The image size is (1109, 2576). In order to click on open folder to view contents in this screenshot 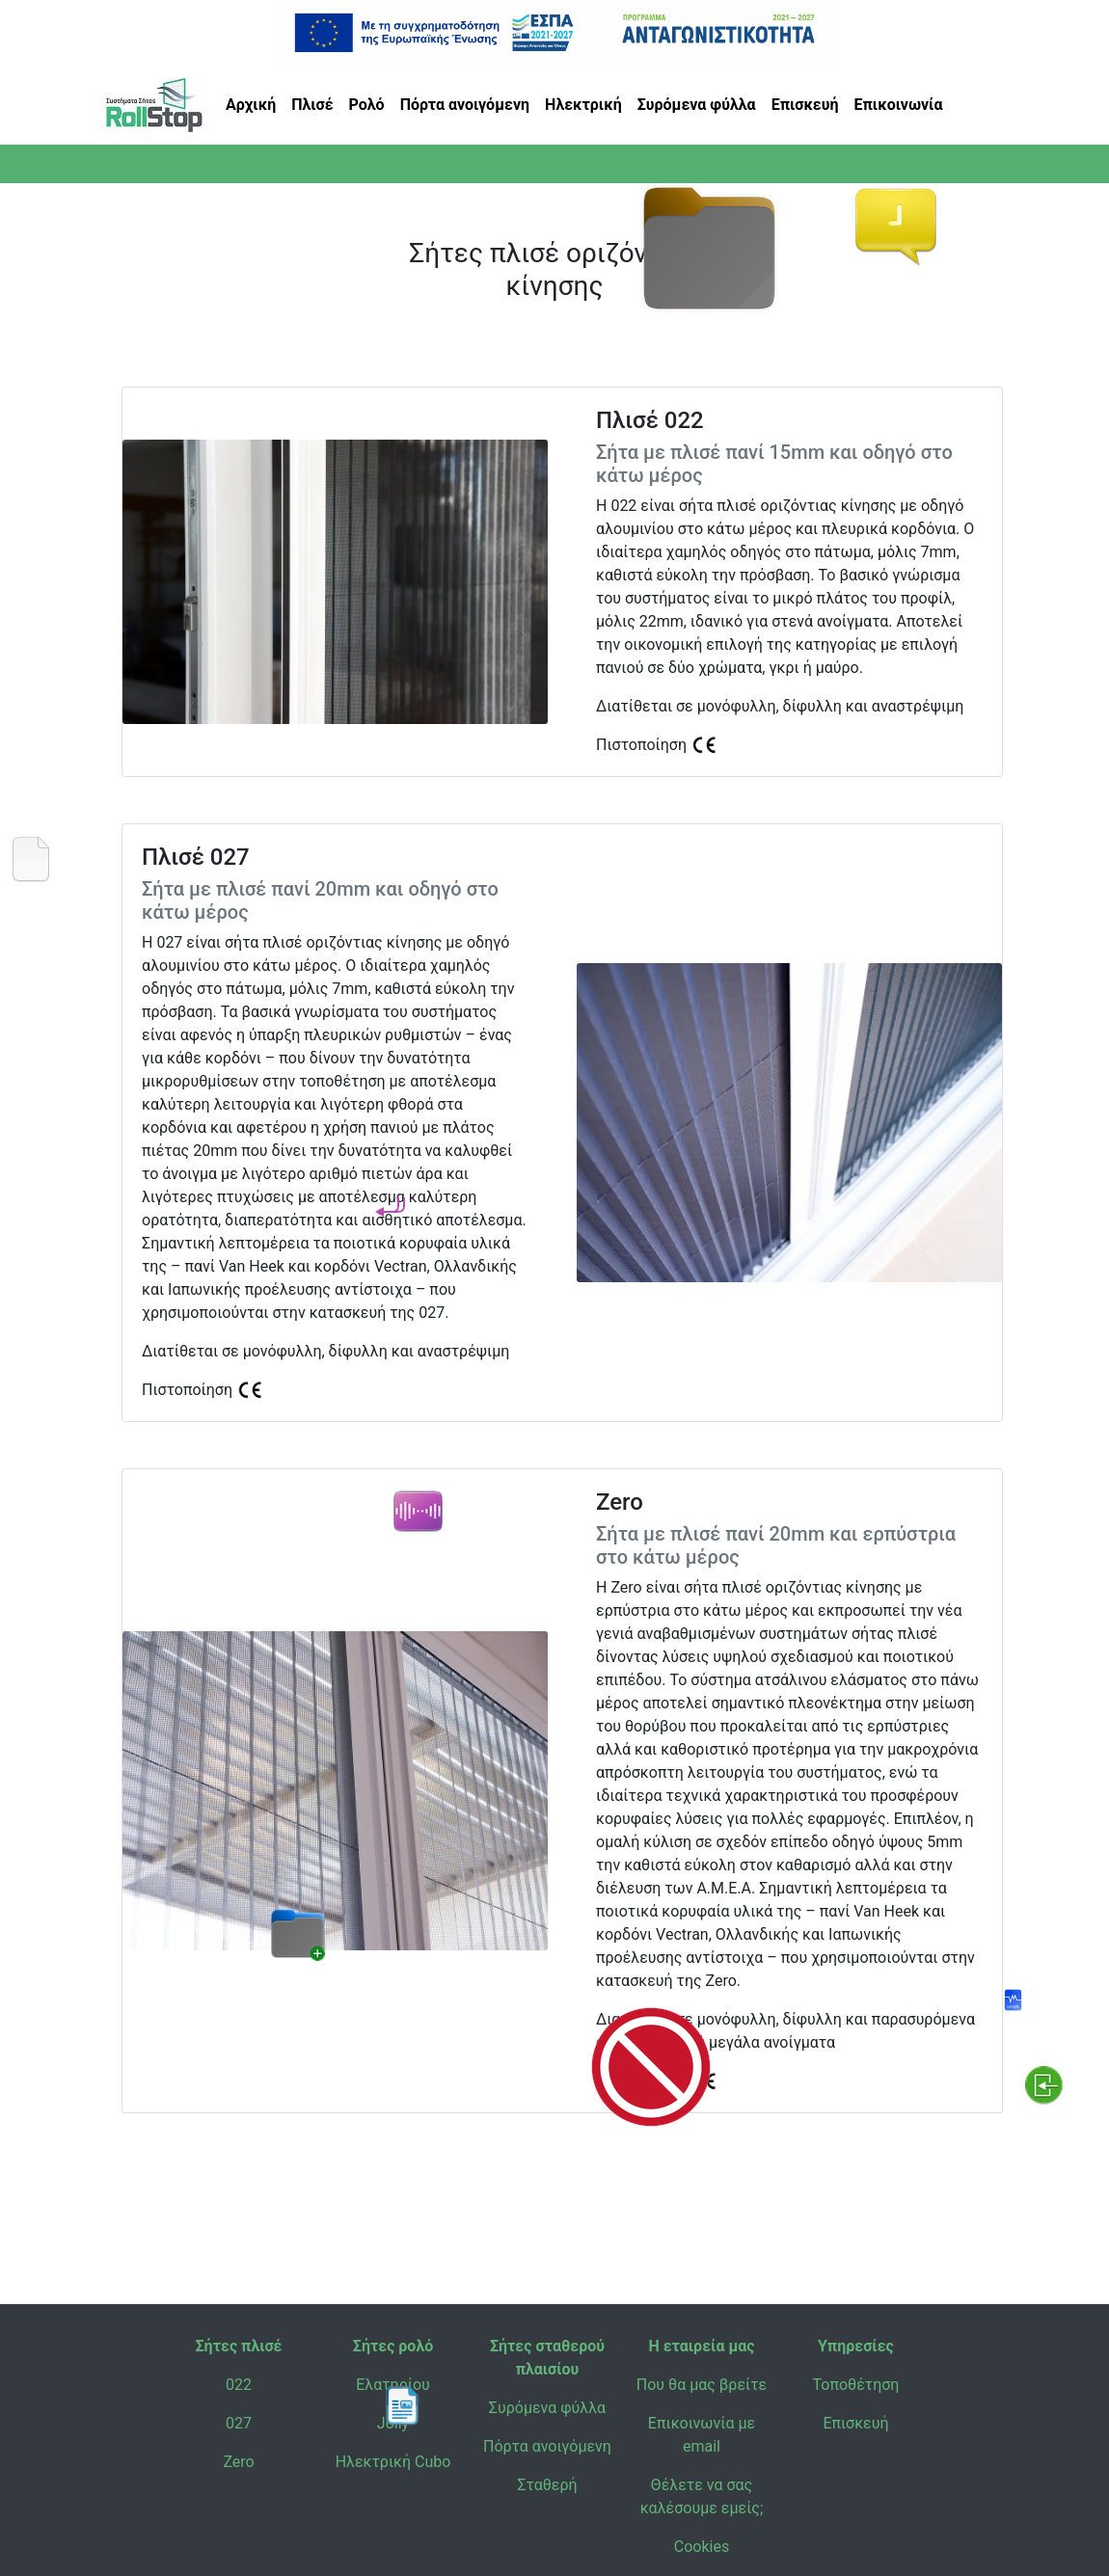, I will do `click(709, 248)`.